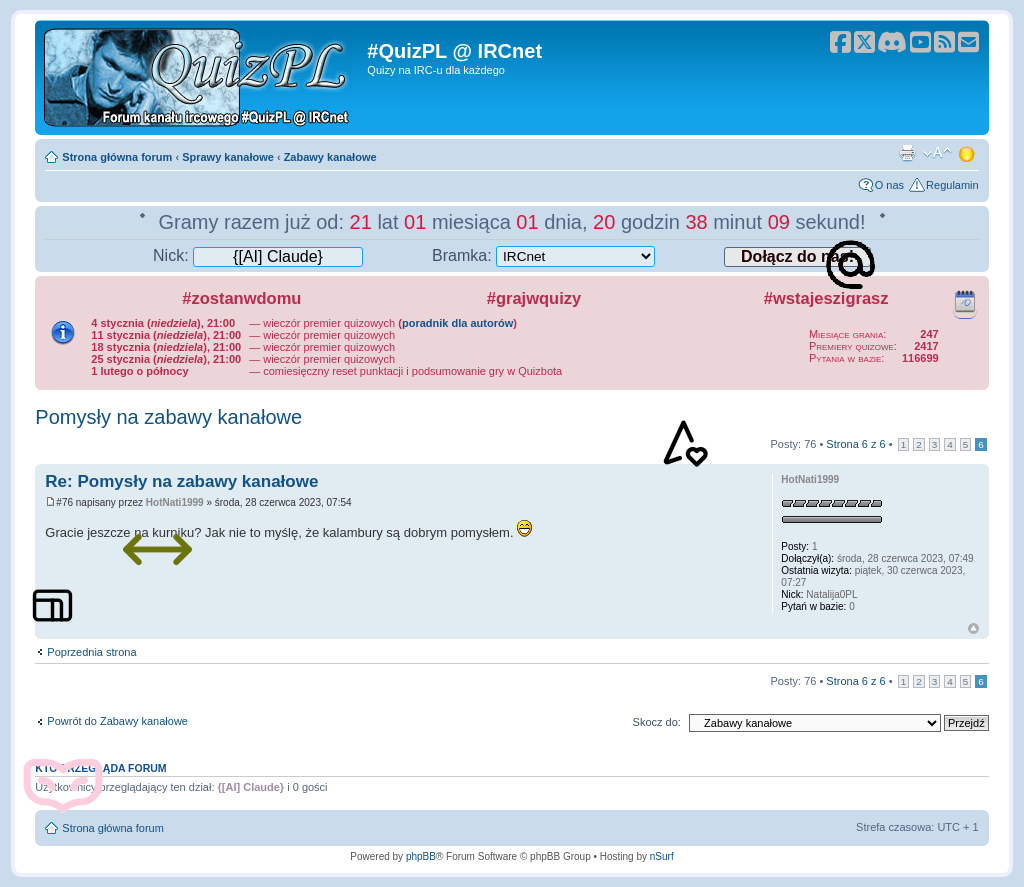 This screenshot has height=887, width=1024. I want to click on navigate to a favorite or saved location, so click(683, 442).